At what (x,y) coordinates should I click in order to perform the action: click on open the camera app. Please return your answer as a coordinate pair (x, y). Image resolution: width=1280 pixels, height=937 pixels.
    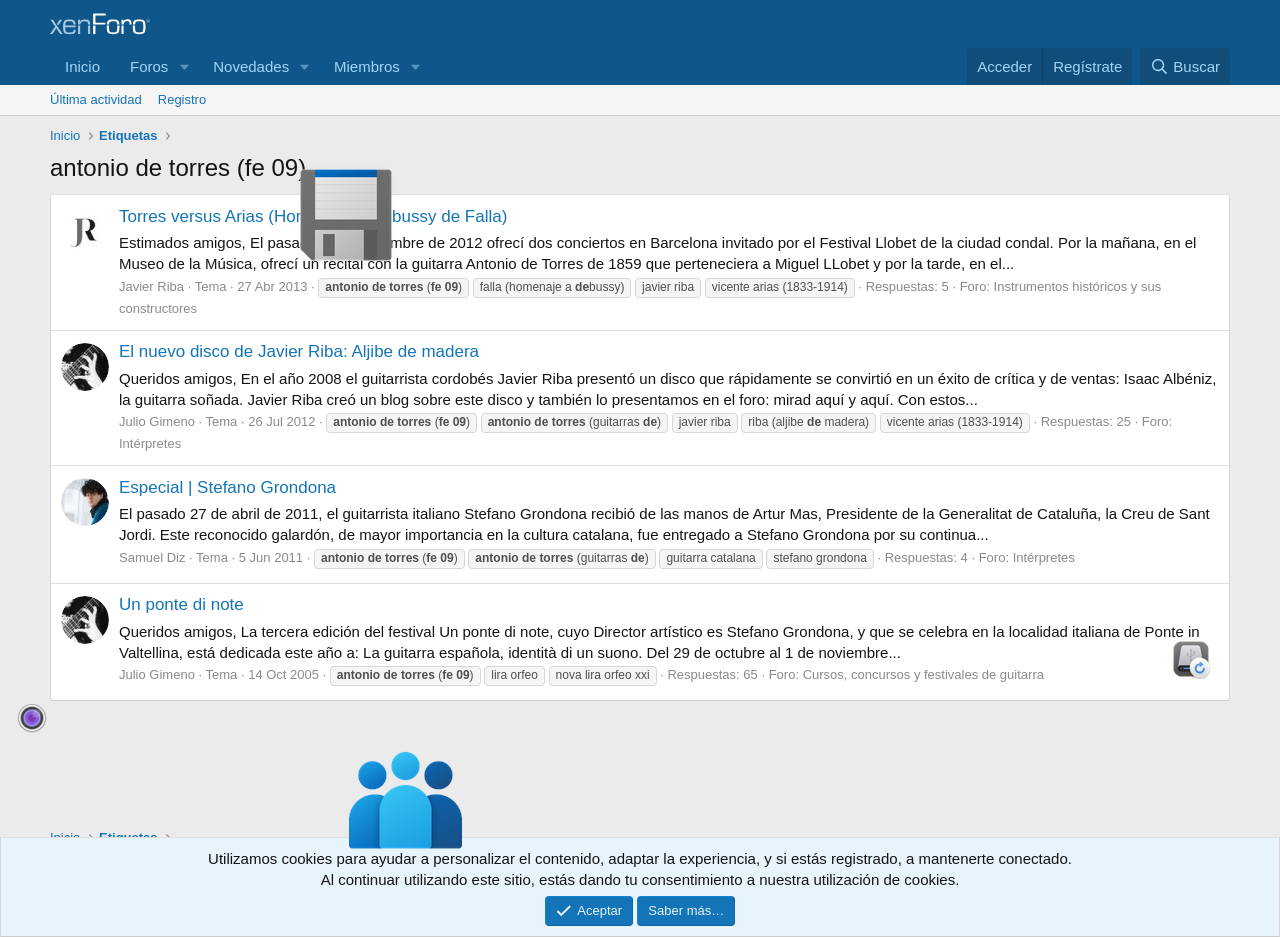
    Looking at the image, I should click on (32, 718).